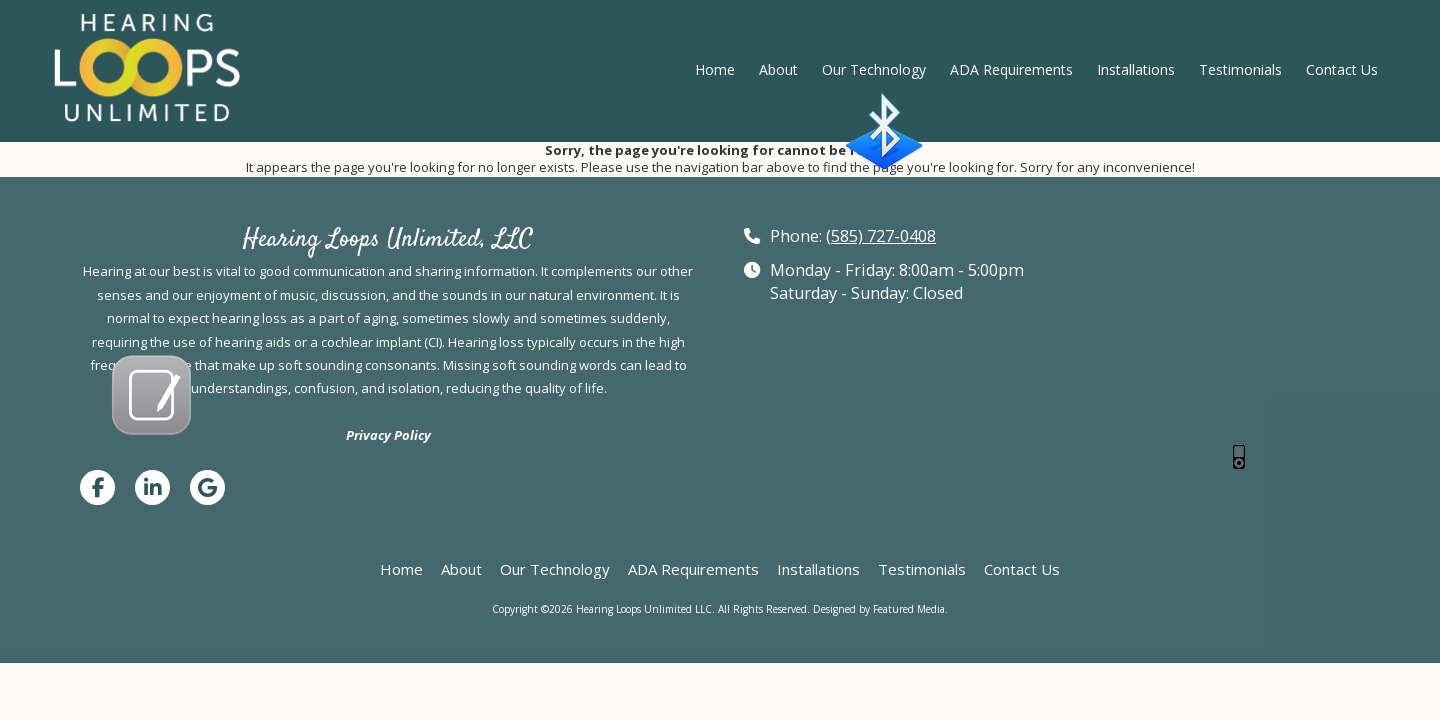  I want to click on iPod Nano device in sidebar, so click(1239, 457).